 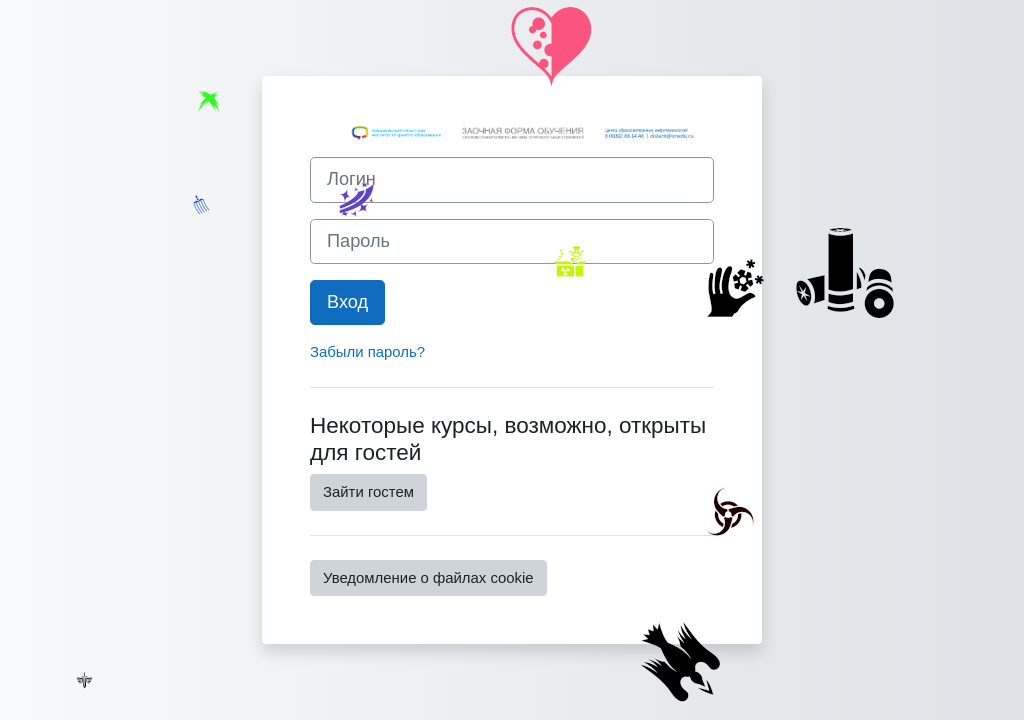 I want to click on activate health regeneration ability, so click(x=729, y=511).